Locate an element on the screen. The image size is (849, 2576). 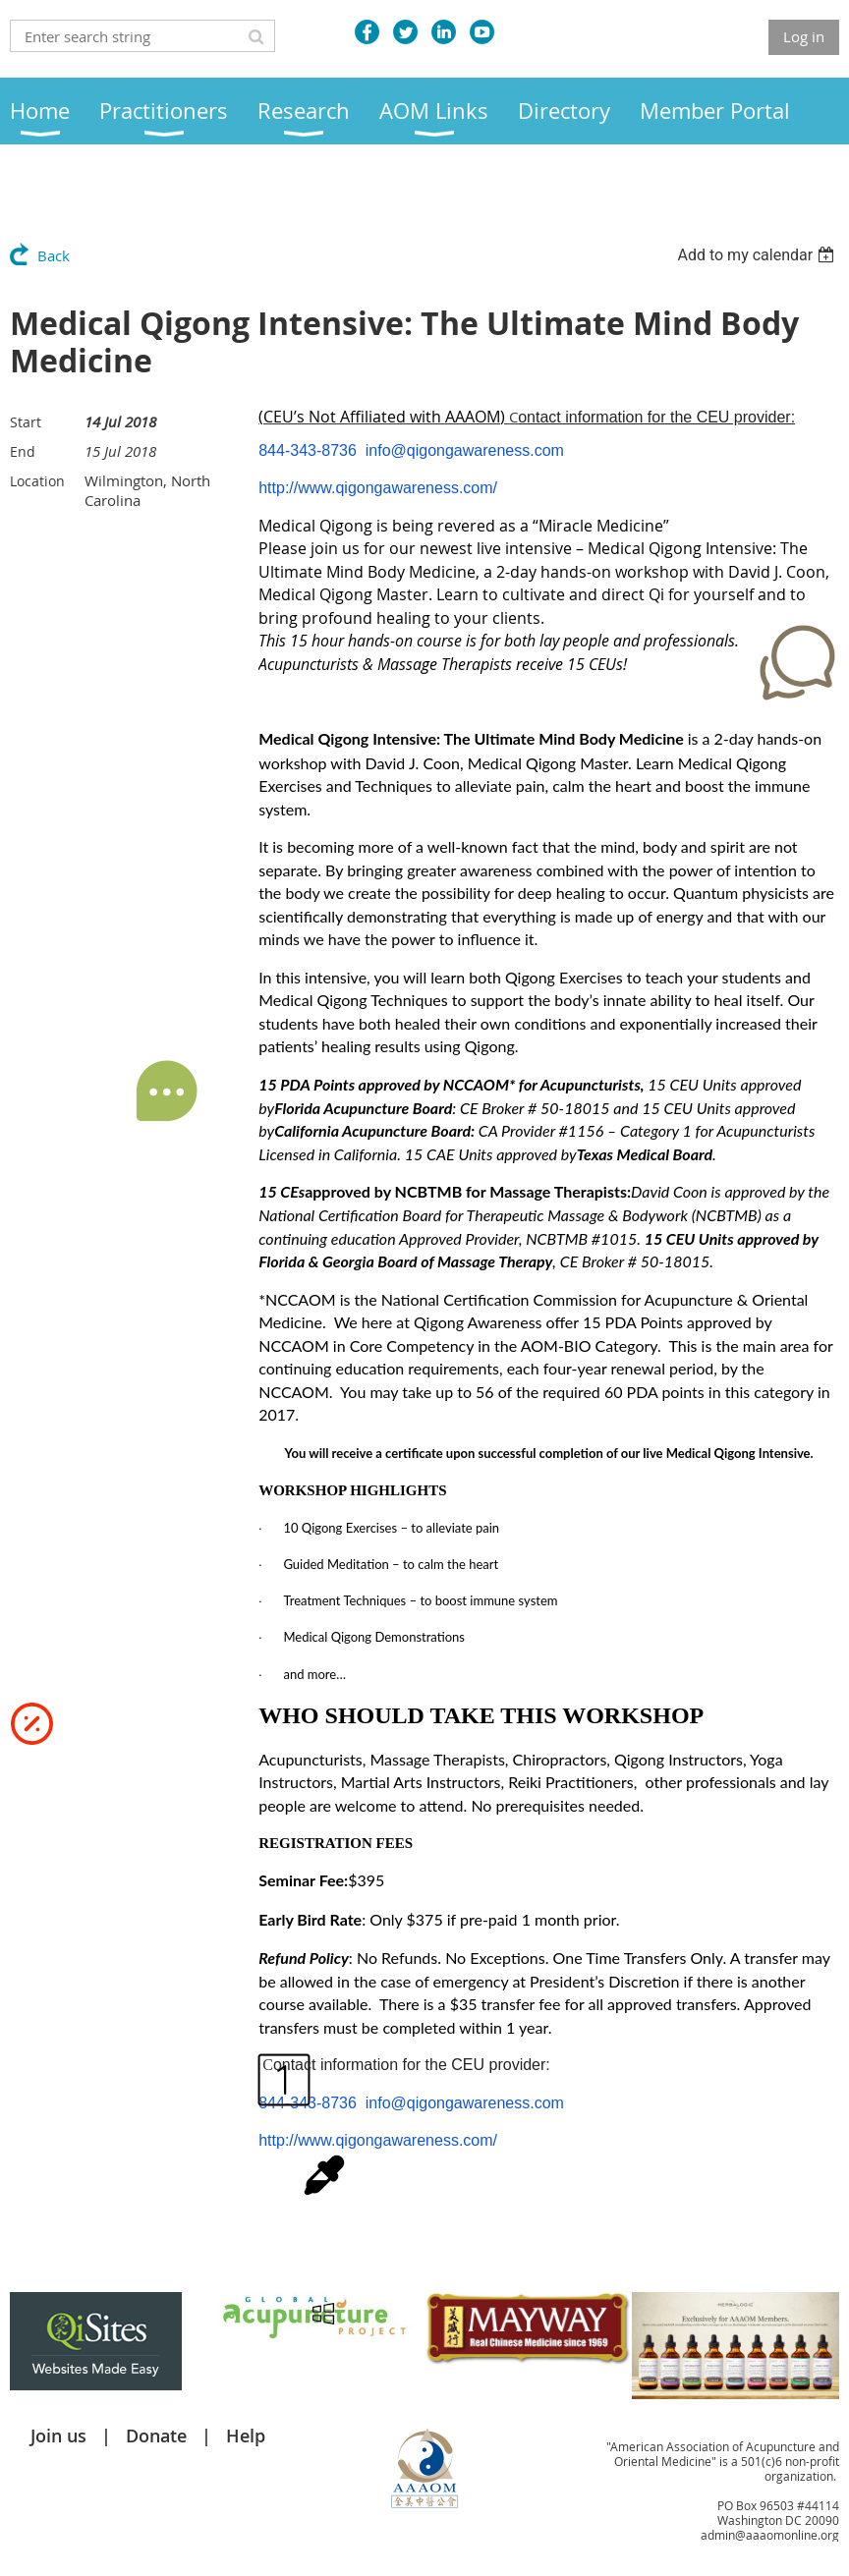
open messaging or chat is located at coordinates (797, 662).